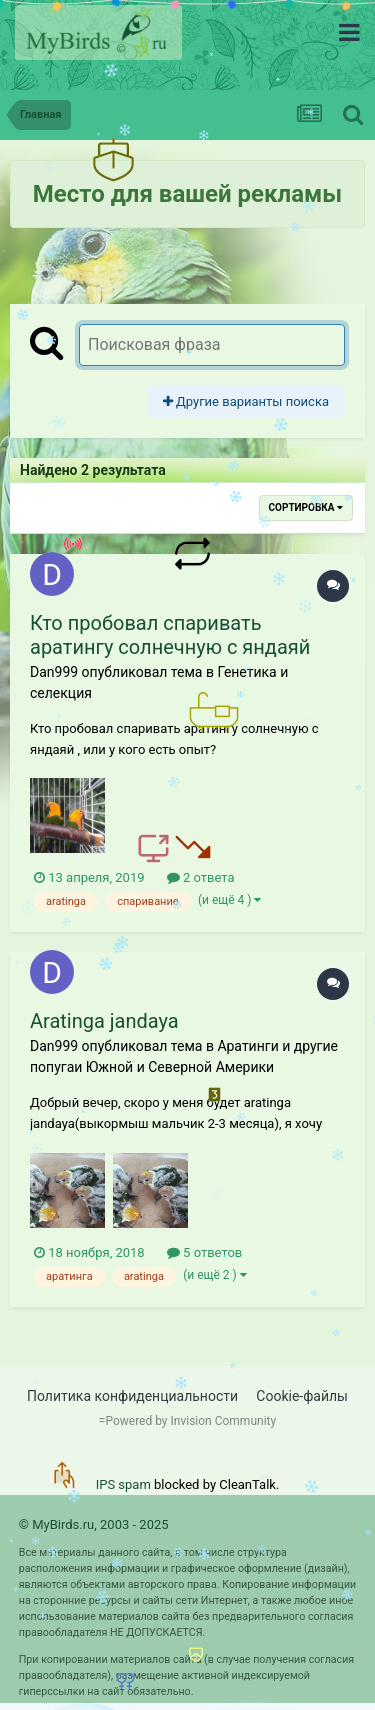 This screenshot has height=1710, width=375. Describe the element at coordinates (192, 553) in the screenshot. I see `enable repeat mode for media playback` at that location.